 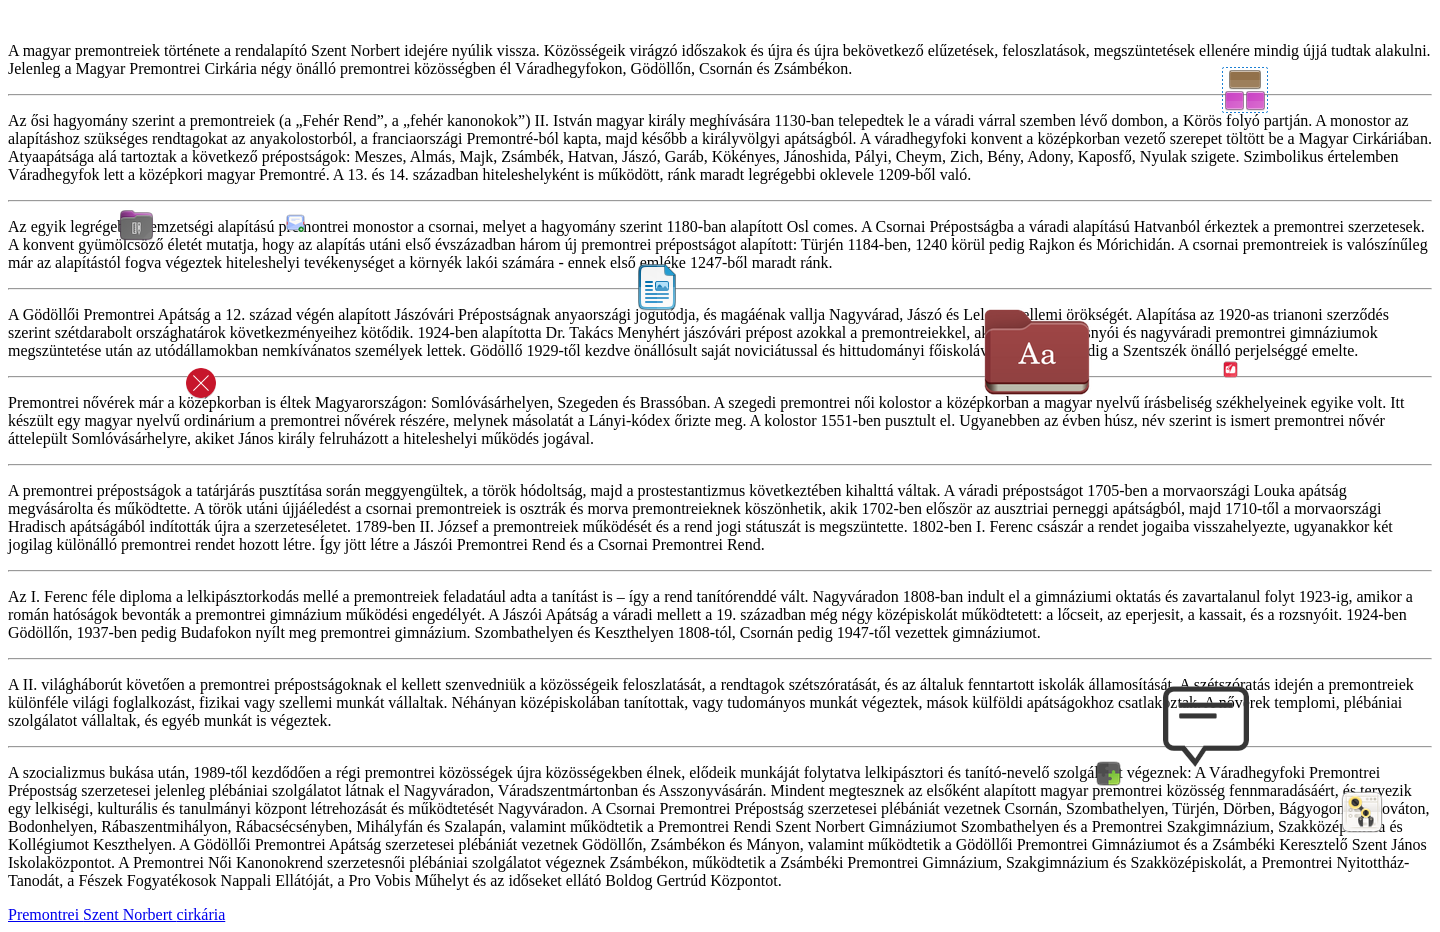 What do you see at coordinates (1230, 369) in the screenshot?
I see `an EPS image file` at bounding box center [1230, 369].